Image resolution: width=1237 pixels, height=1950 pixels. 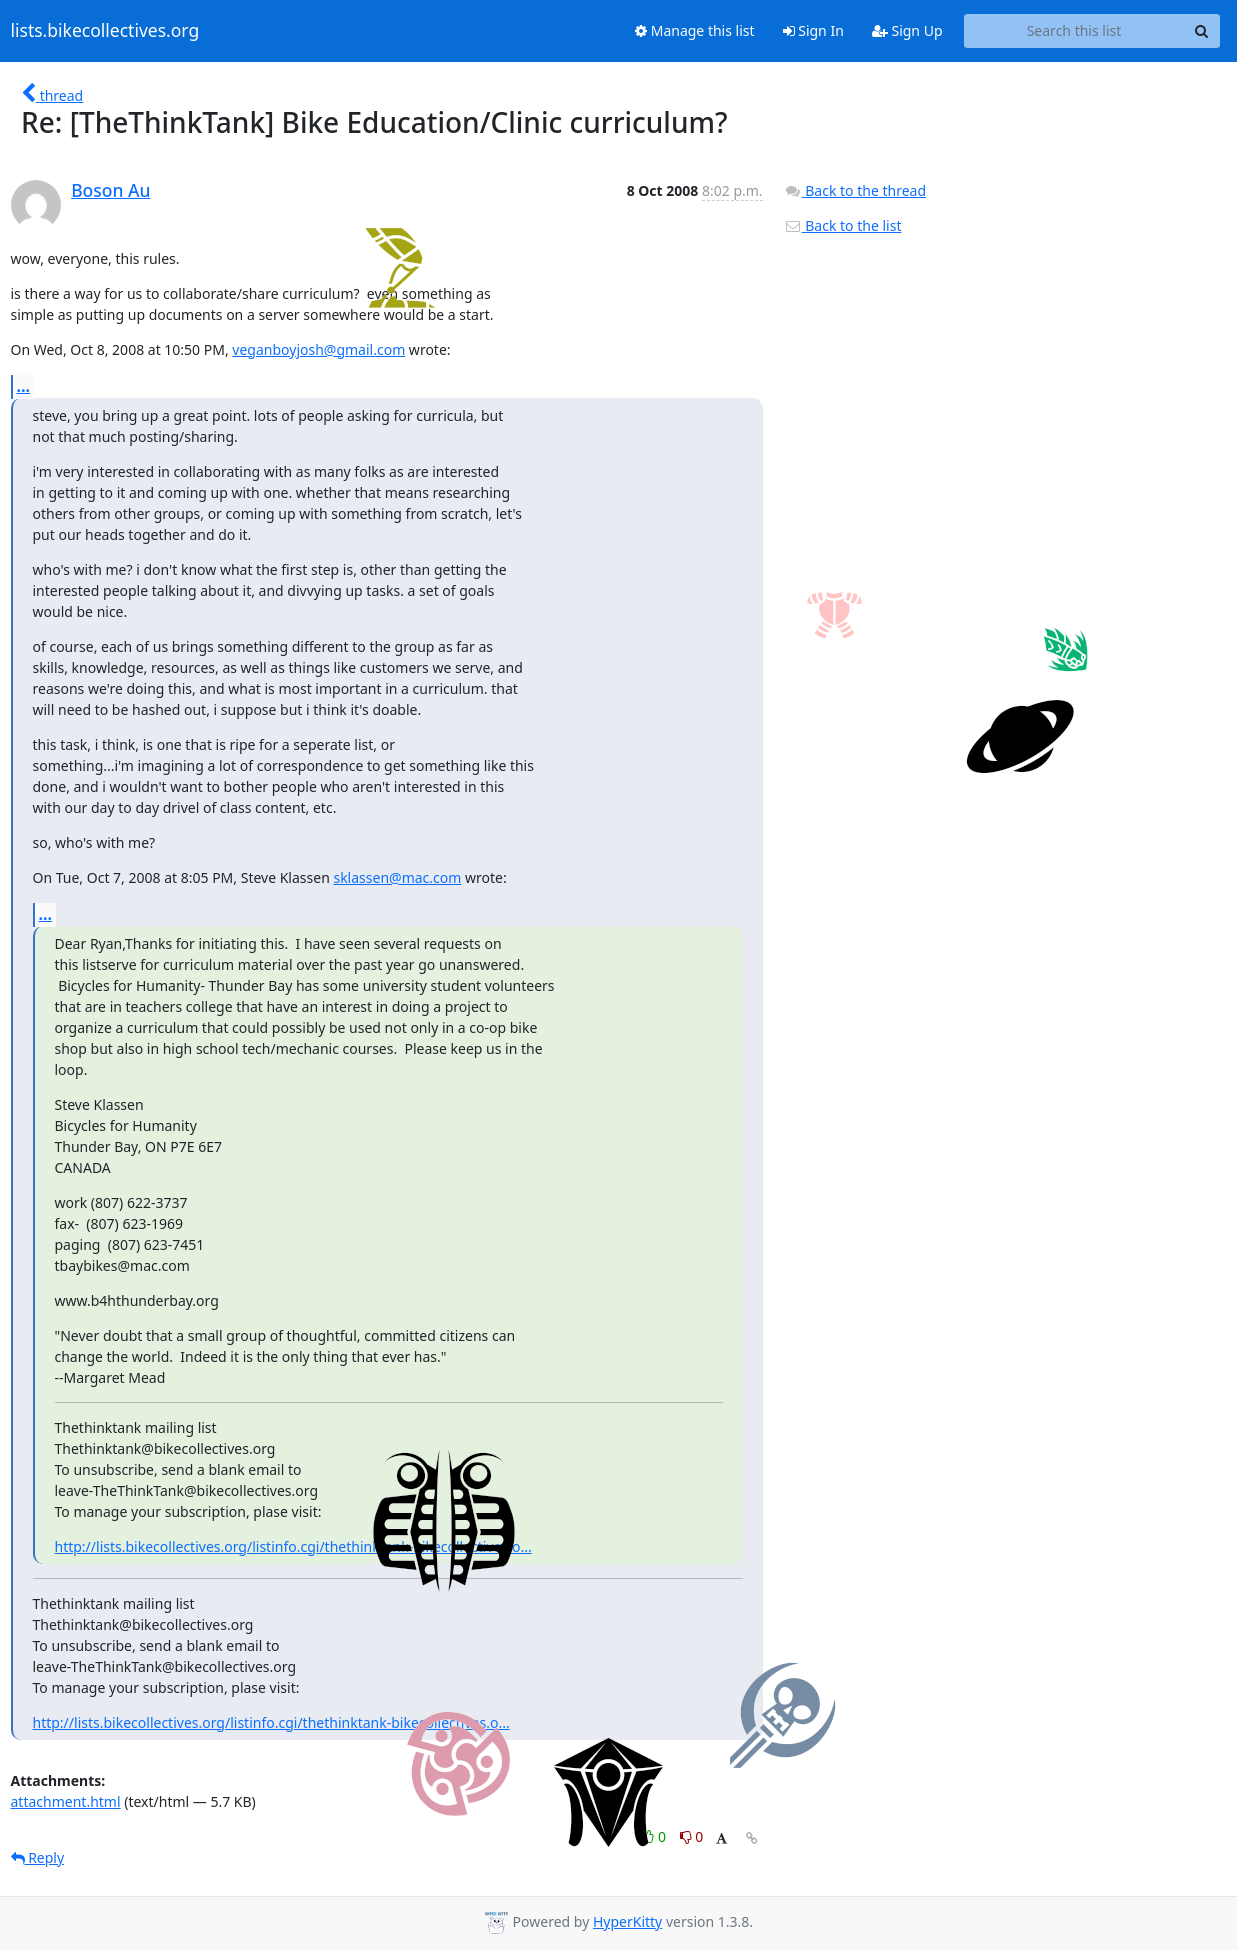 I want to click on represents a gem, crystal, or precious resource in-game, so click(x=608, y=1792).